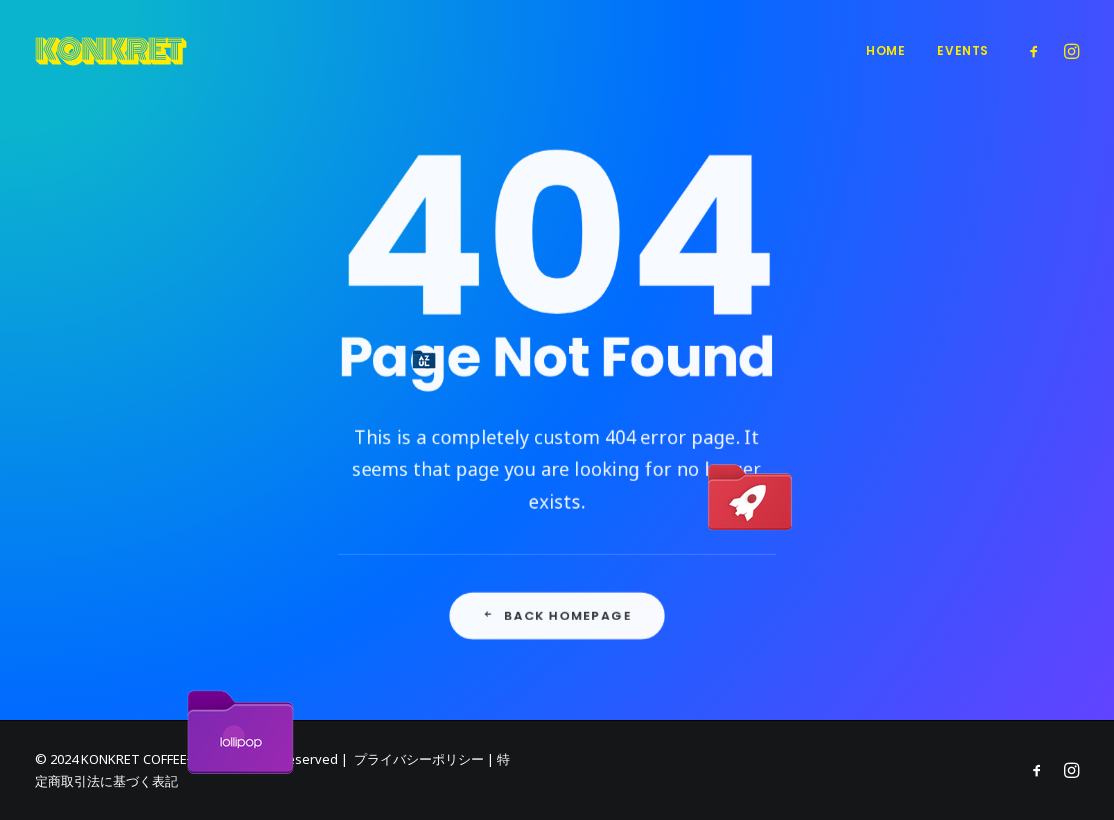  I want to click on open android lollipop system folder, so click(240, 735).